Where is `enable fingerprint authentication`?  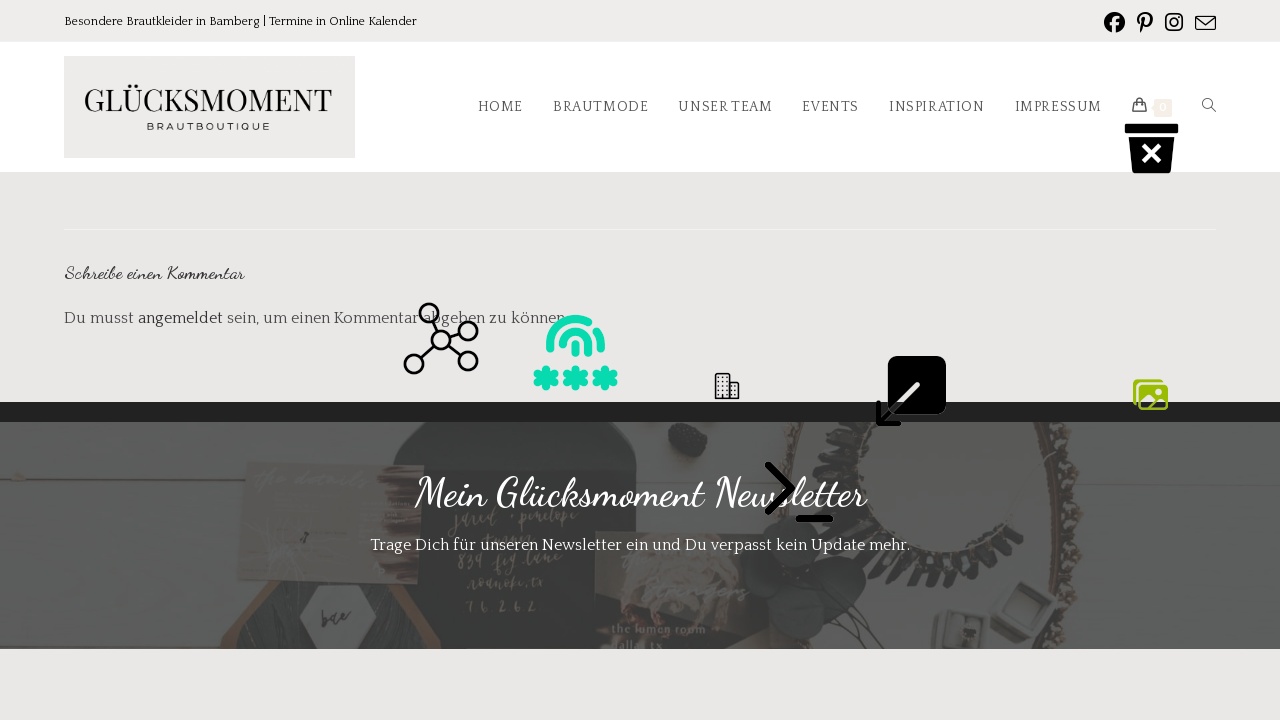
enable fingerprint authentication is located at coordinates (575, 348).